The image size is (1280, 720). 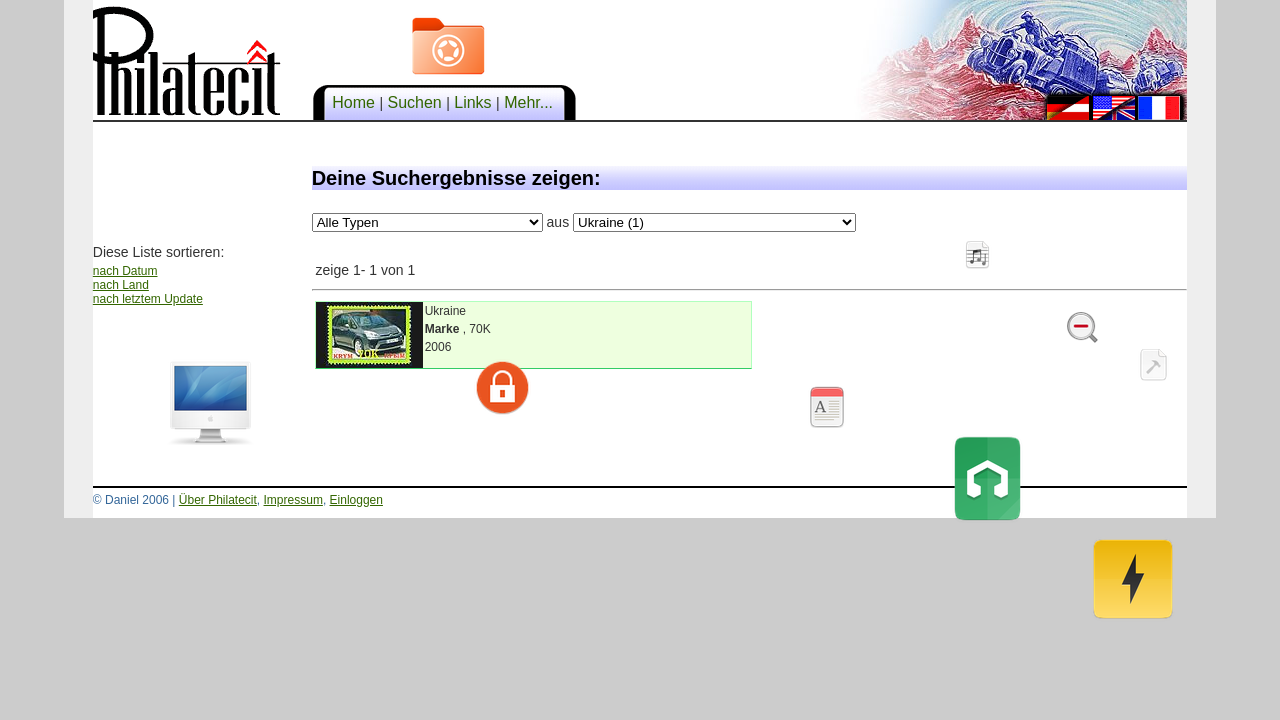 What do you see at coordinates (502, 387) in the screenshot?
I see `brightness settings are locked` at bounding box center [502, 387].